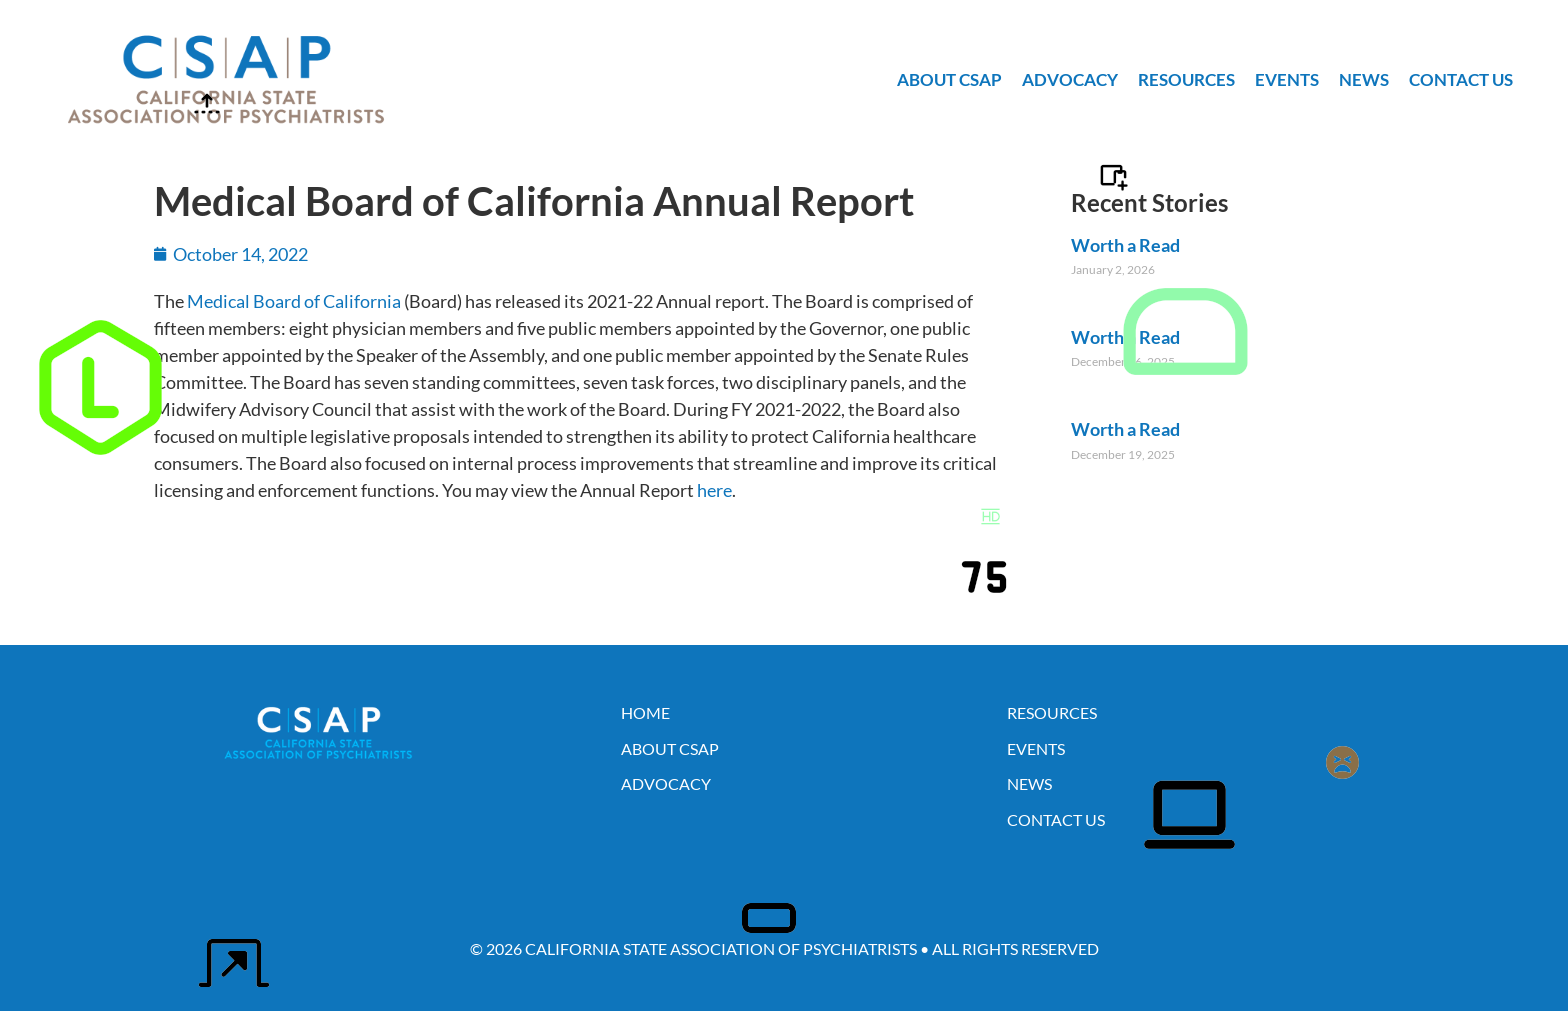 The width and height of the screenshot is (1568, 1011). Describe the element at coordinates (990, 516) in the screenshot. I see `indicates high-definition video quality` at that location.